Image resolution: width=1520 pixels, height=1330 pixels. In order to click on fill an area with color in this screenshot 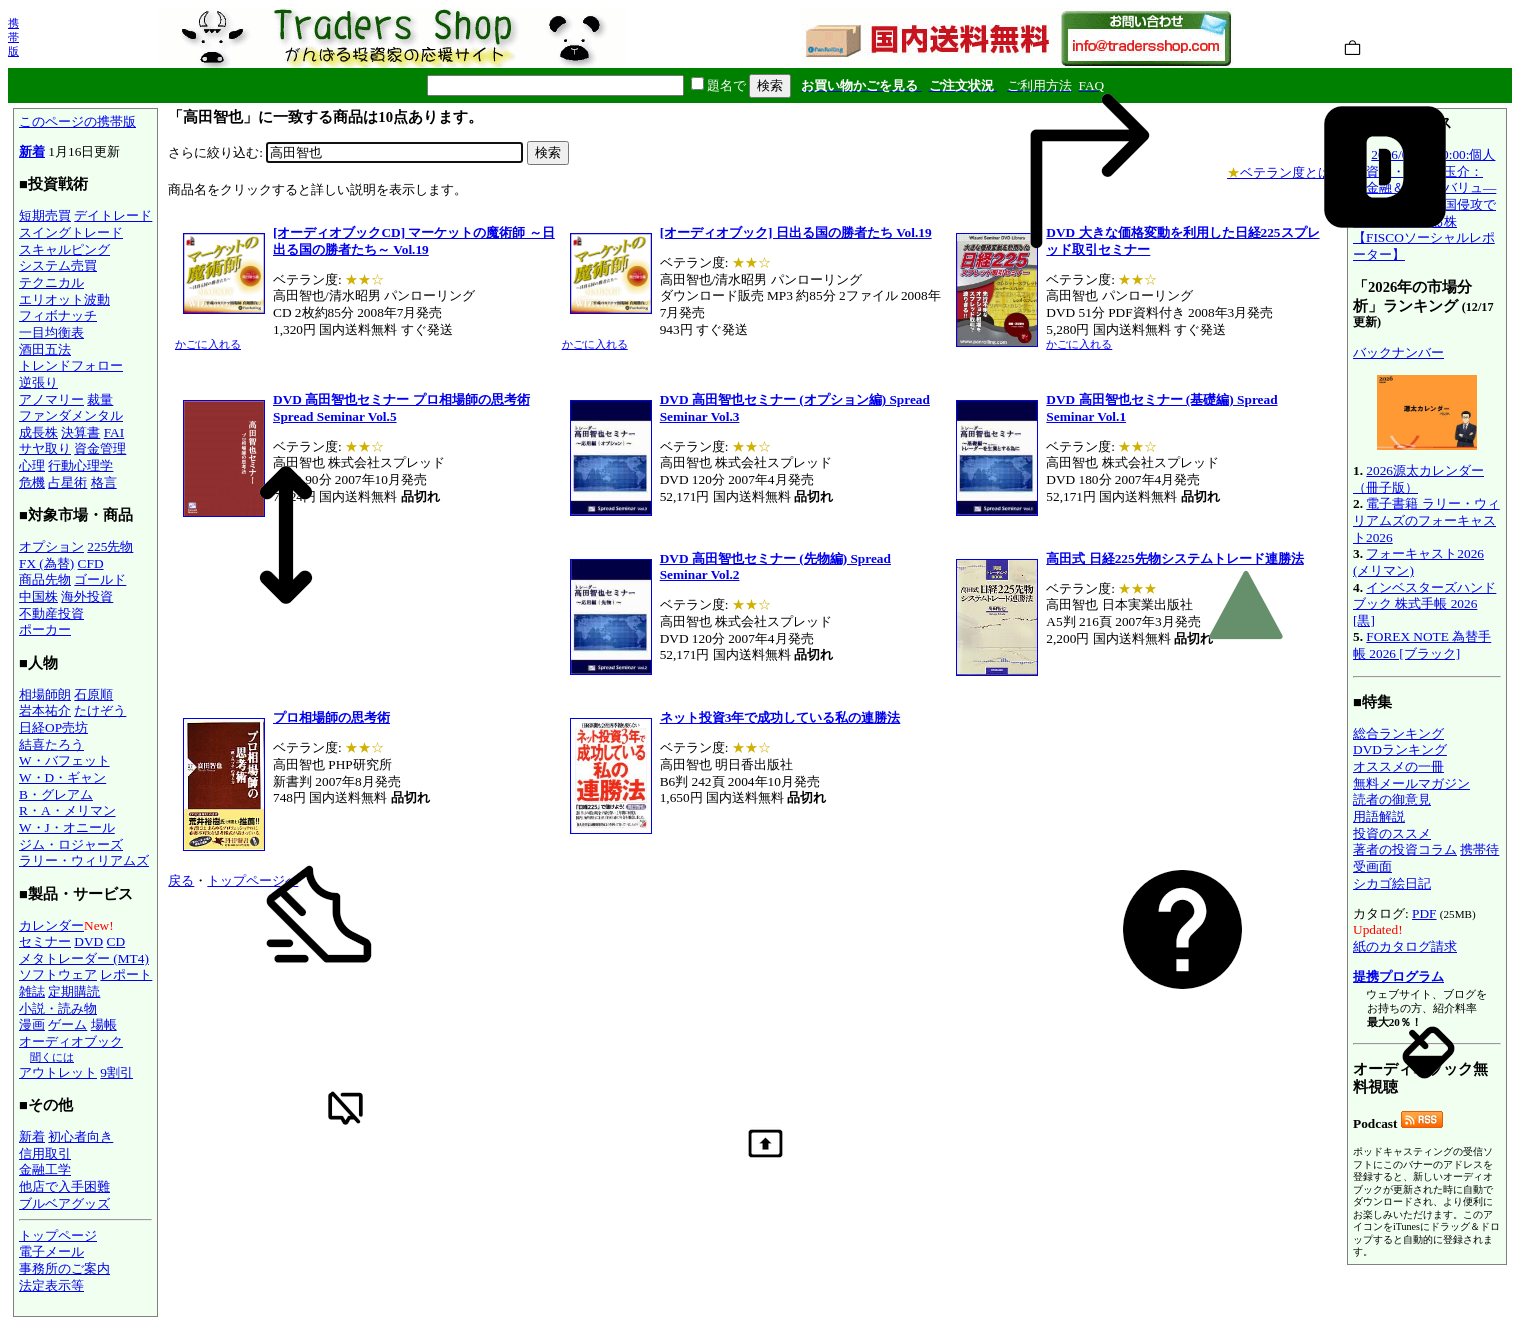, I will do `click(1428, 1052)`.